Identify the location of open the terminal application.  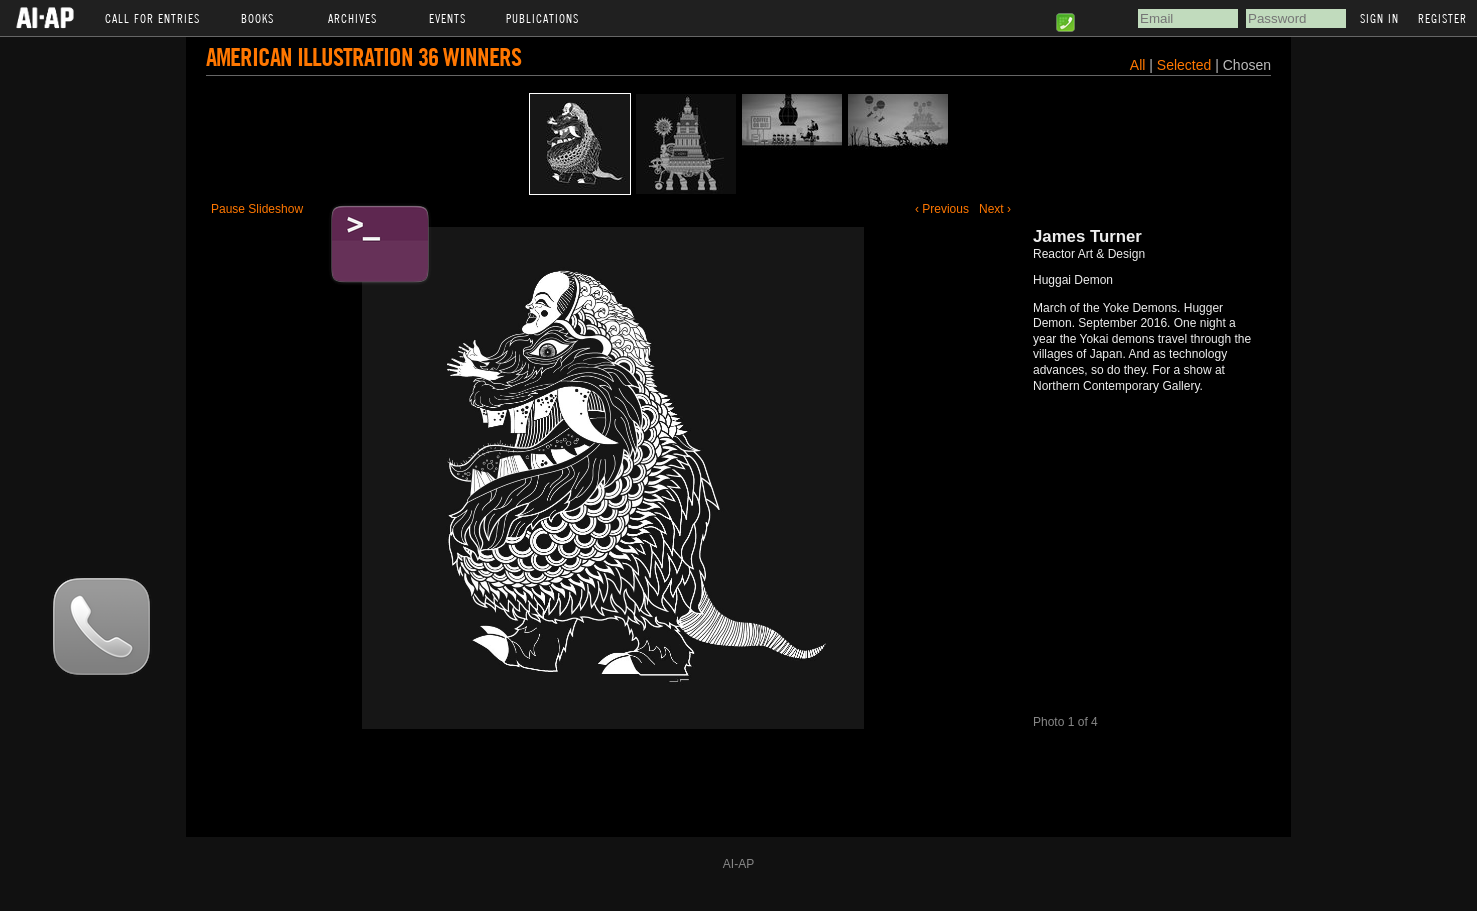
(380, 244).